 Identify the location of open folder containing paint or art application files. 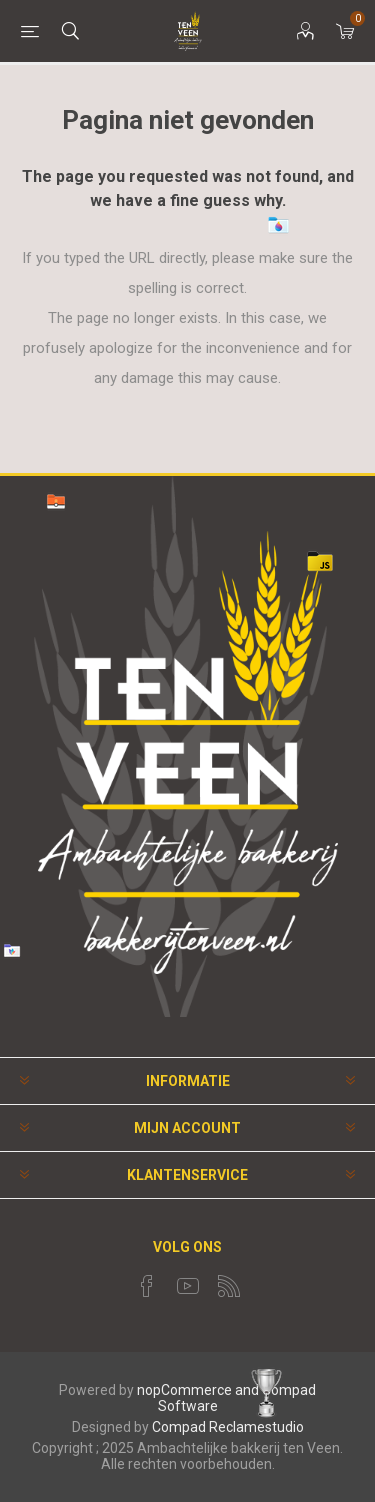
(278, 225).